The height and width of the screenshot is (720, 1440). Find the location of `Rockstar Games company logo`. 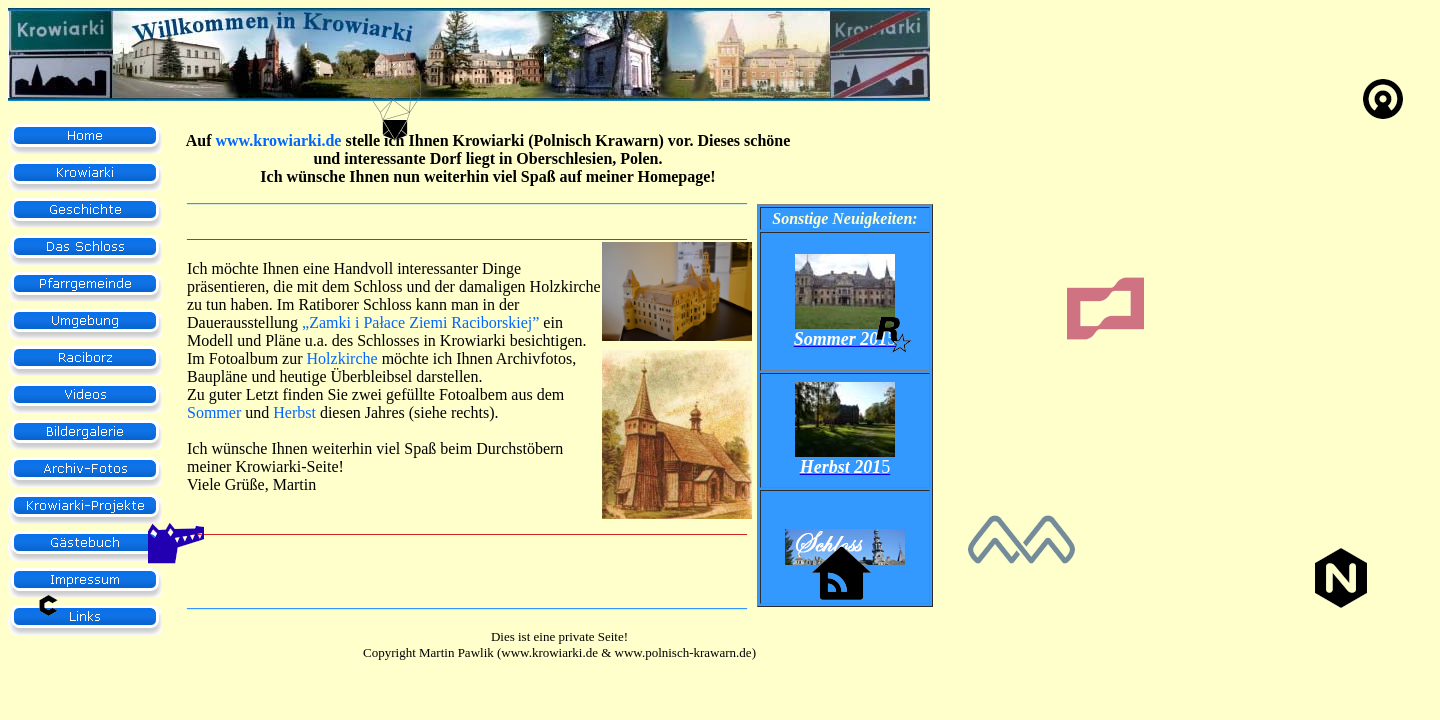

Rockstar Games company logo is located at coordinates (894, 335).